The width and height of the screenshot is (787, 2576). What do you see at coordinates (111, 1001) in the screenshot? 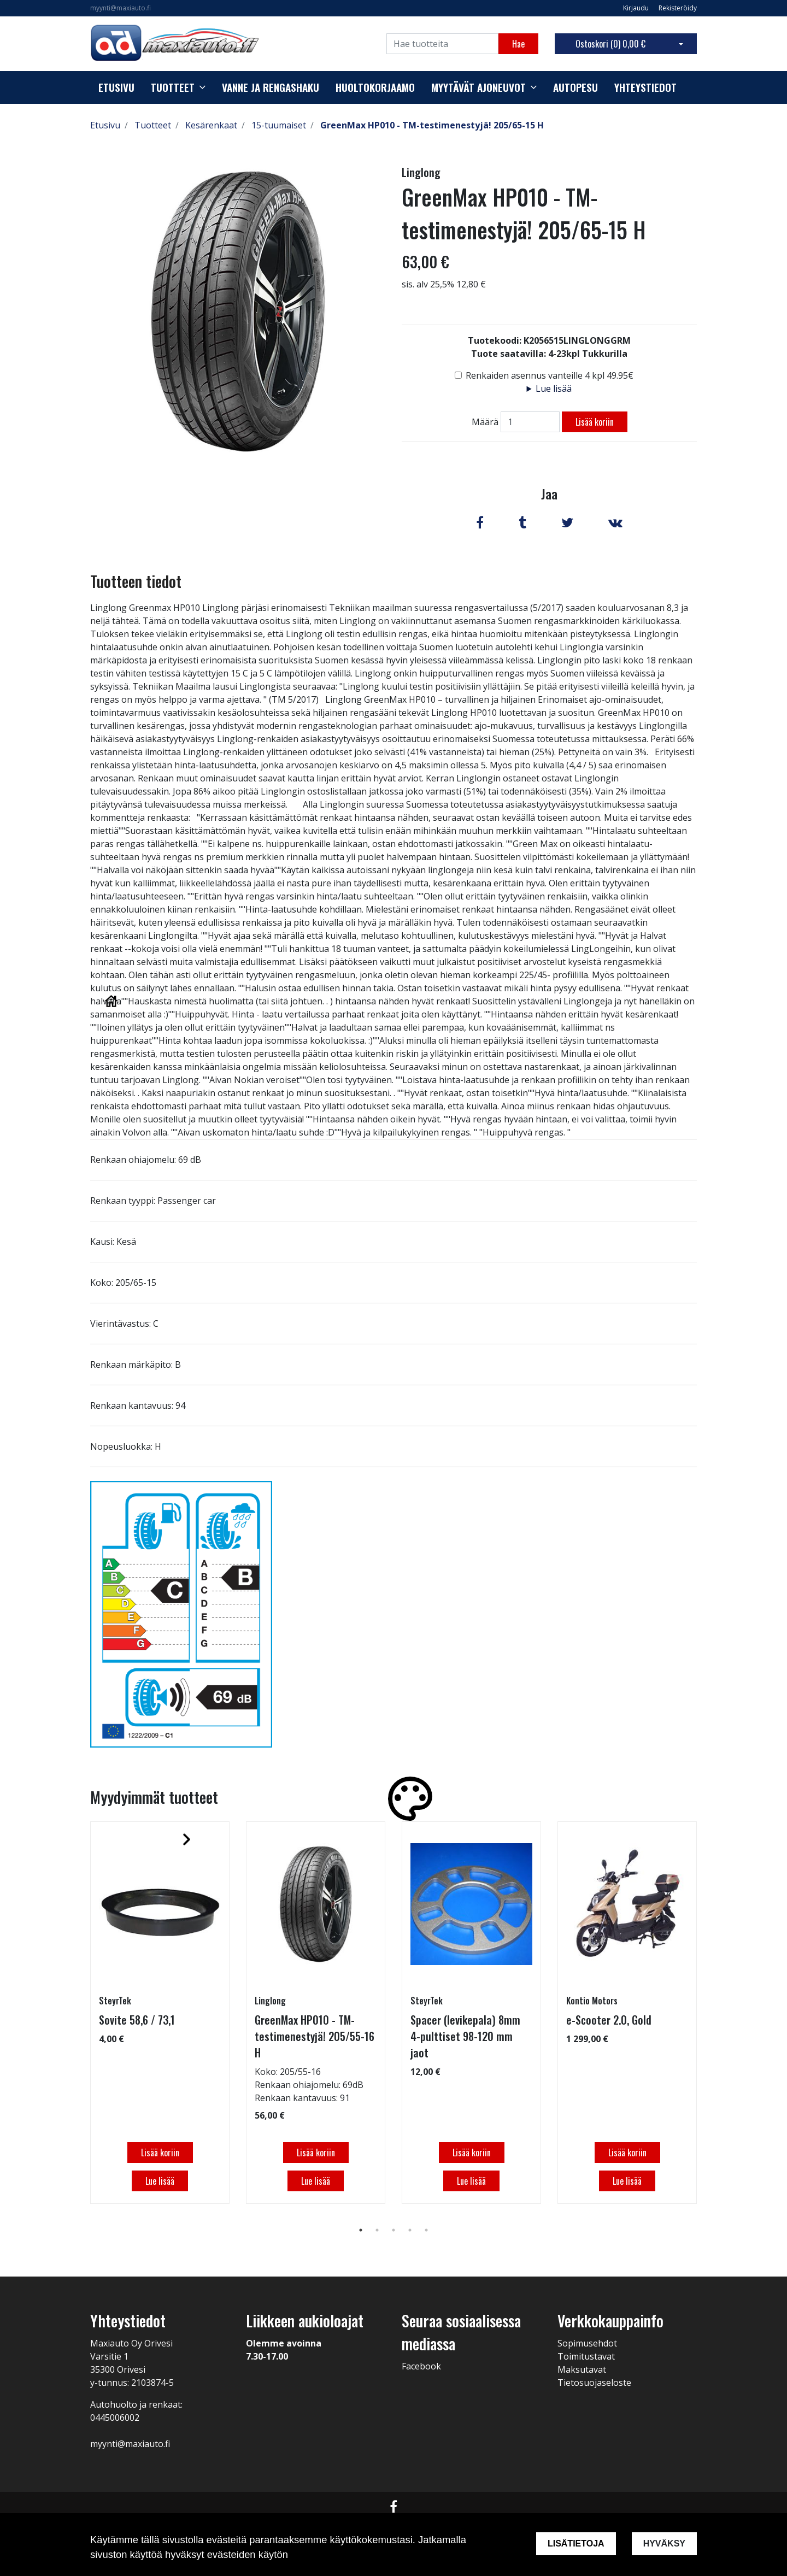
I see `go to home screen` at bounding box center [111, 1001].